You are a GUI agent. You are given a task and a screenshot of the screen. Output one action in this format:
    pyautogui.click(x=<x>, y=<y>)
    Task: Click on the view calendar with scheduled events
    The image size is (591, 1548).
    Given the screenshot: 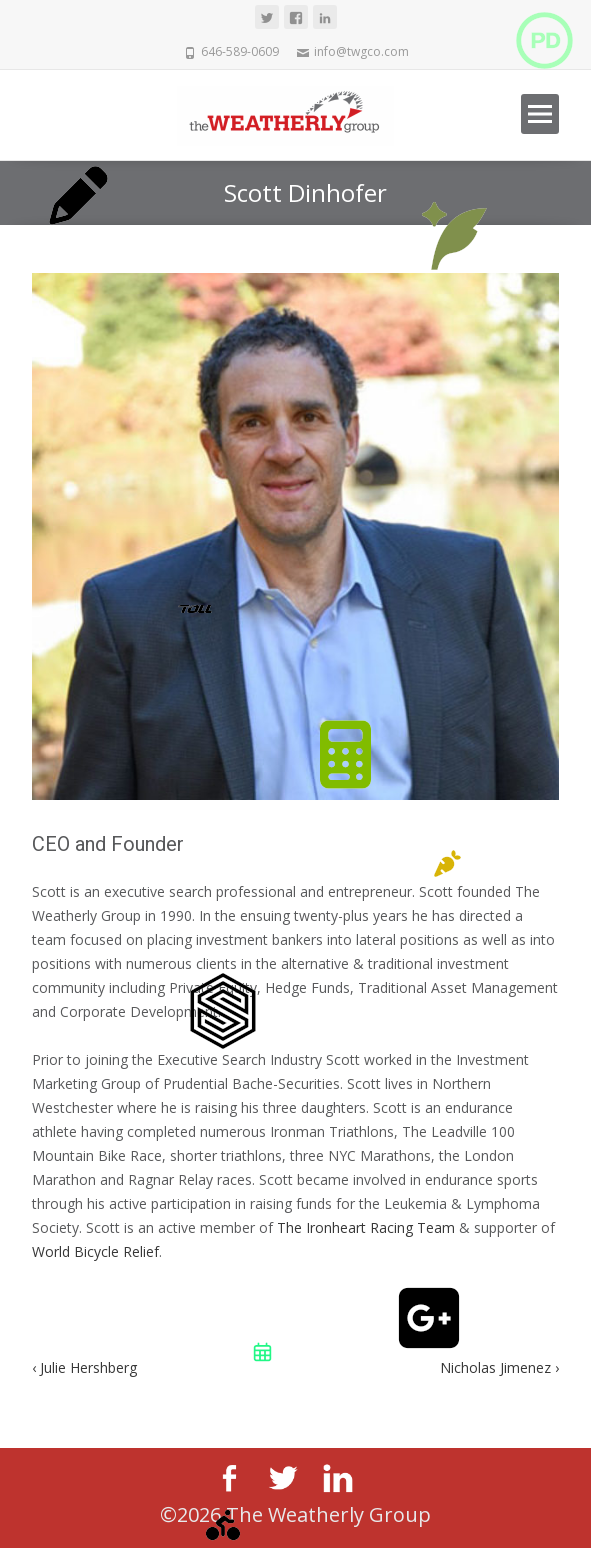 What is the action you would take?
    pyautogui.click(x=262, y=1352)
    